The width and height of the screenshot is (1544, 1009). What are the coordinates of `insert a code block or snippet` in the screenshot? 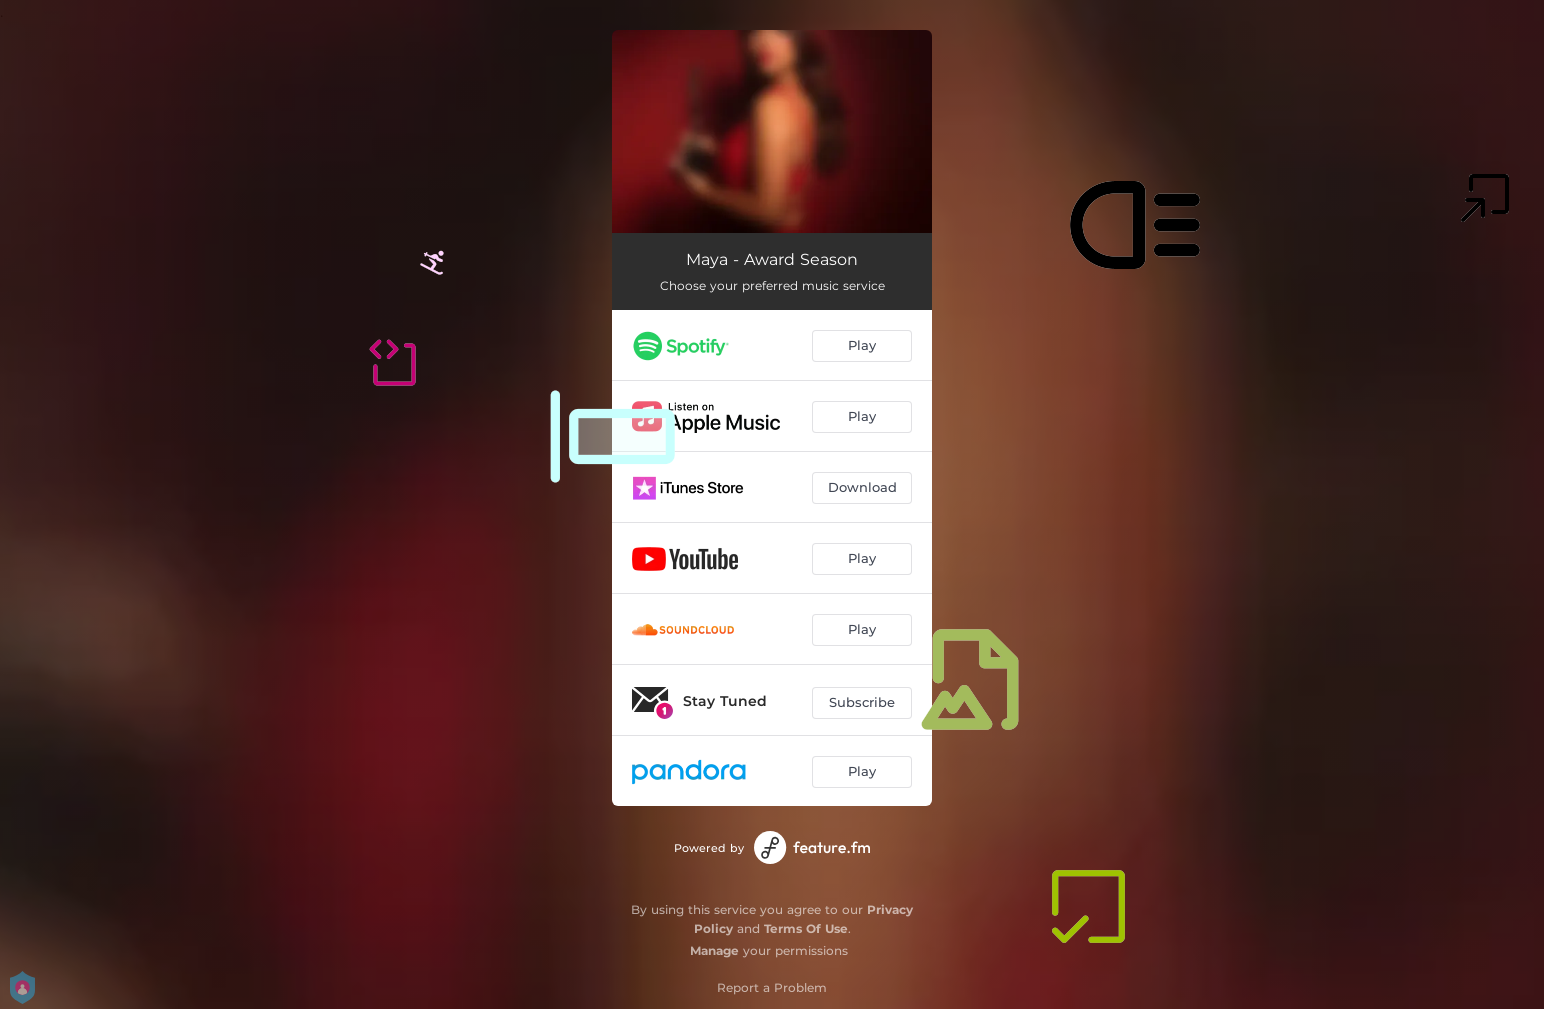 It's located at (394, 364).